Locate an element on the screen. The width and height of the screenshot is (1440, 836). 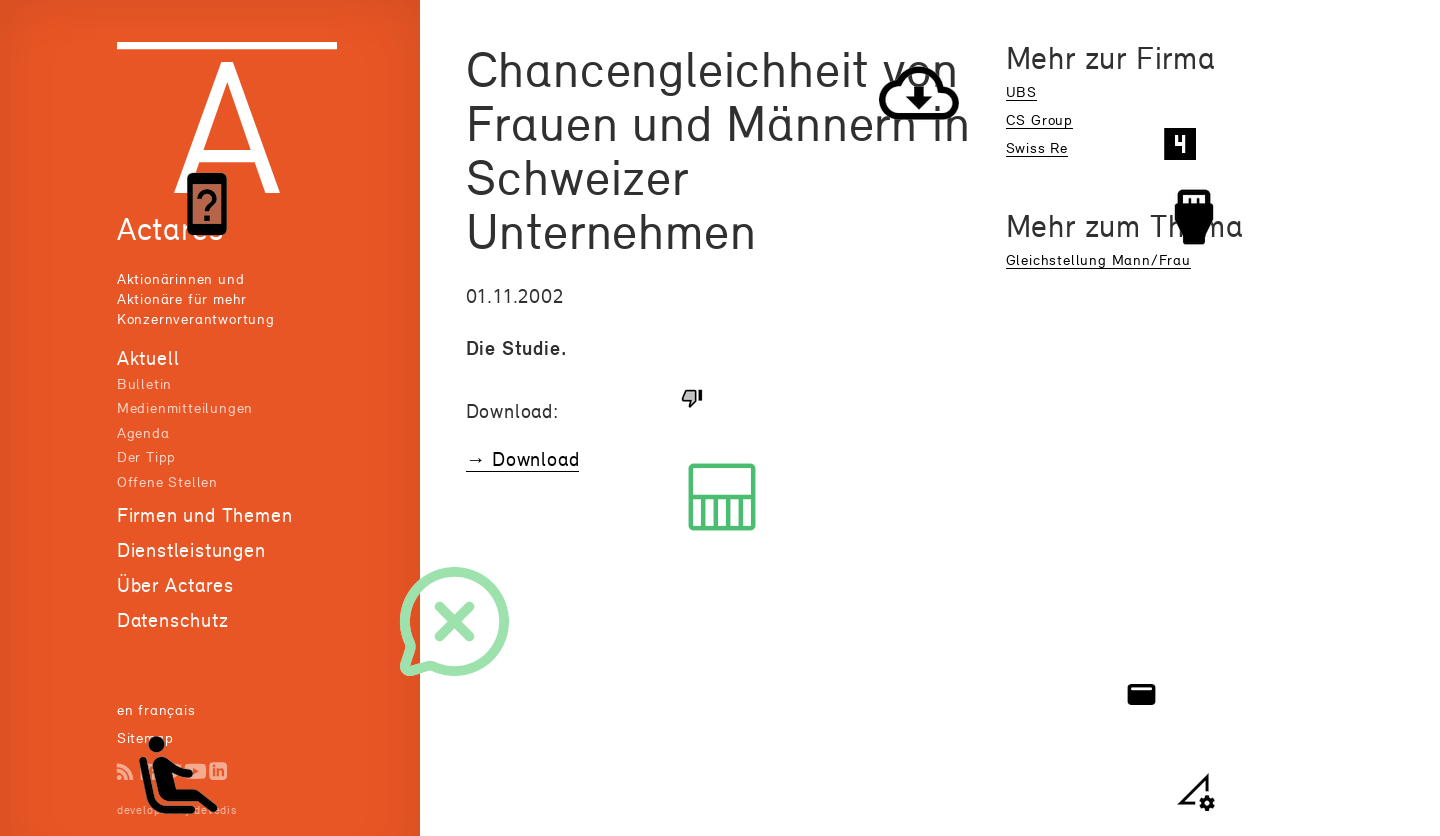
unknown or unrecognized device connected is located at coordinates (207, 204).